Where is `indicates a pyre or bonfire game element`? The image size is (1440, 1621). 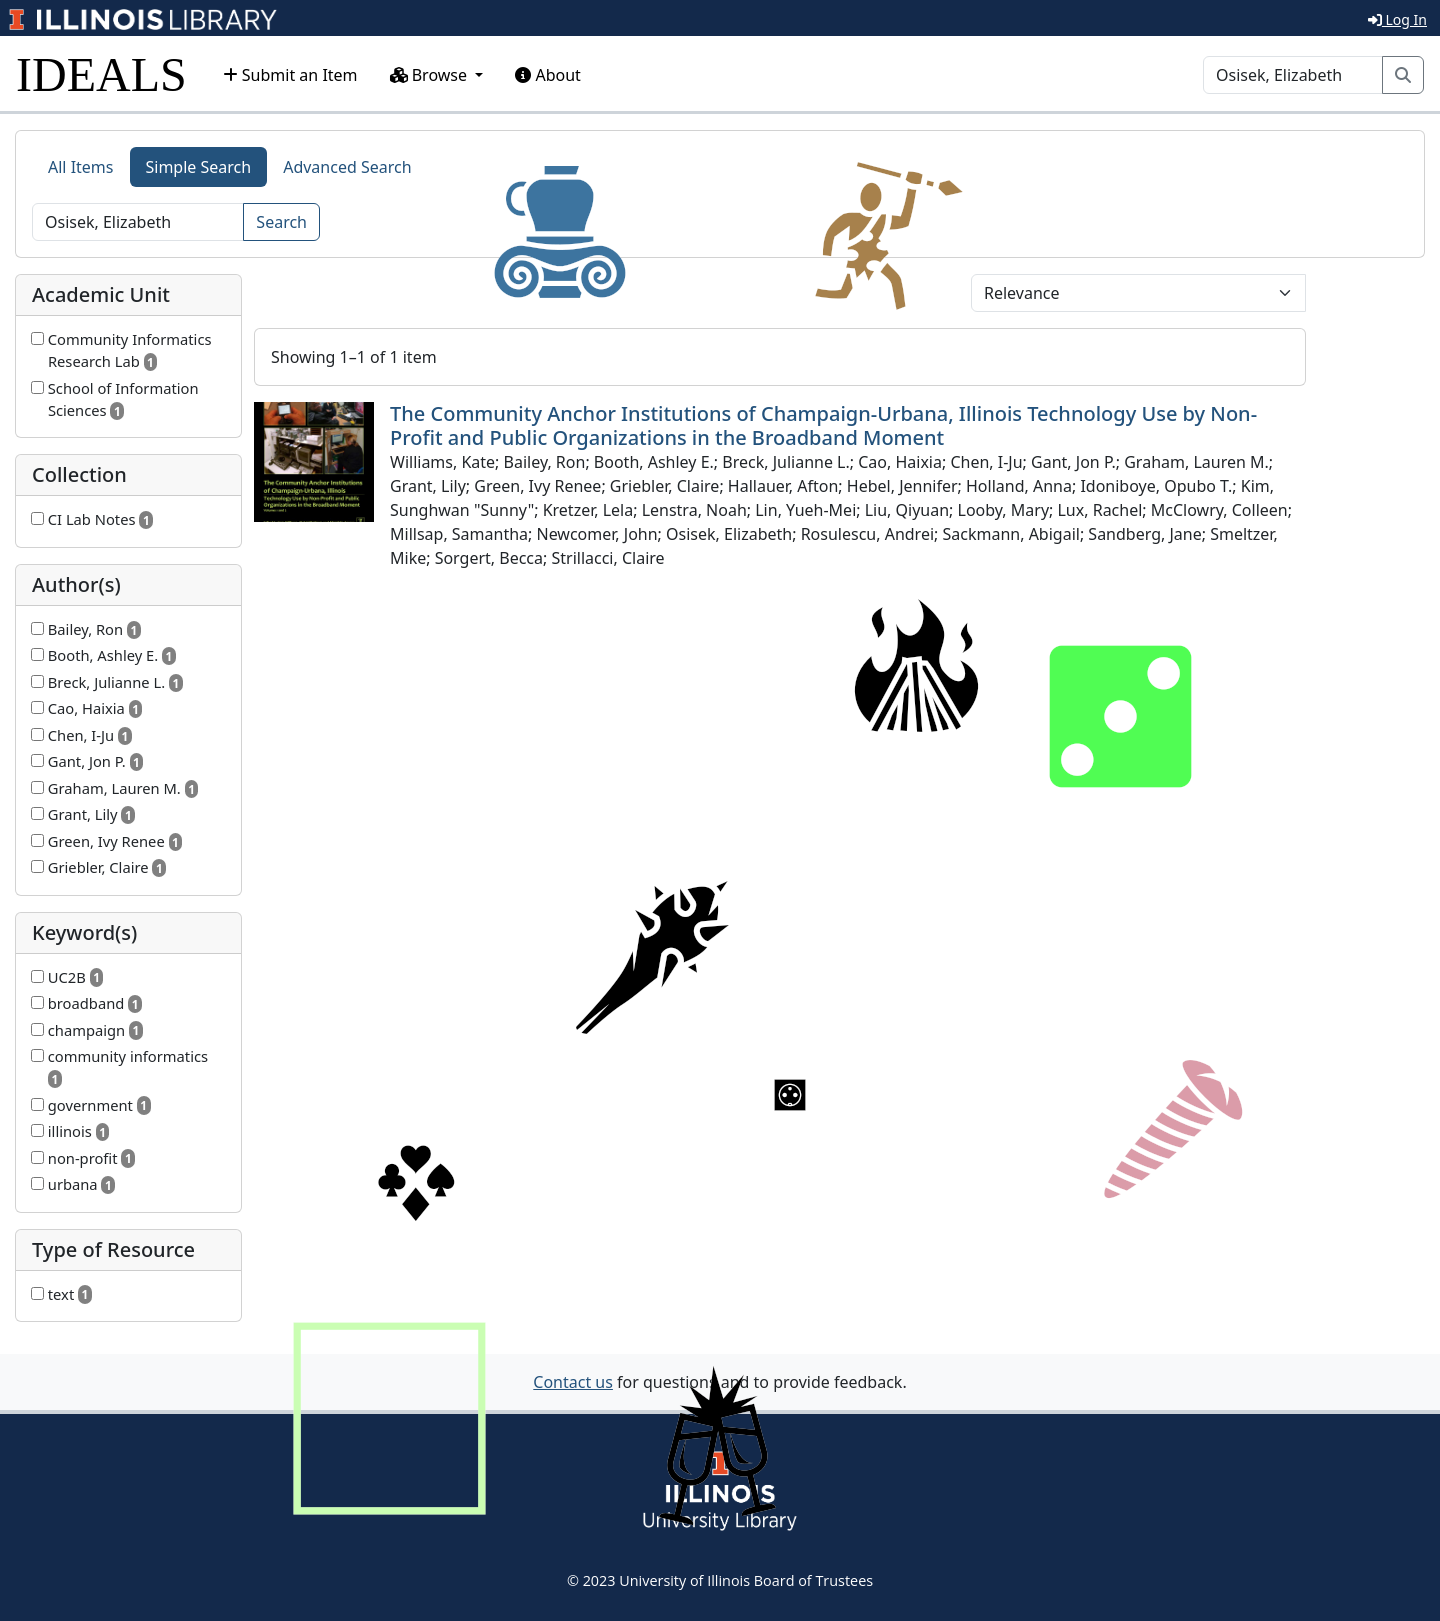 indicates a pyre or bonfire game element is located at coordinates (916, 665).